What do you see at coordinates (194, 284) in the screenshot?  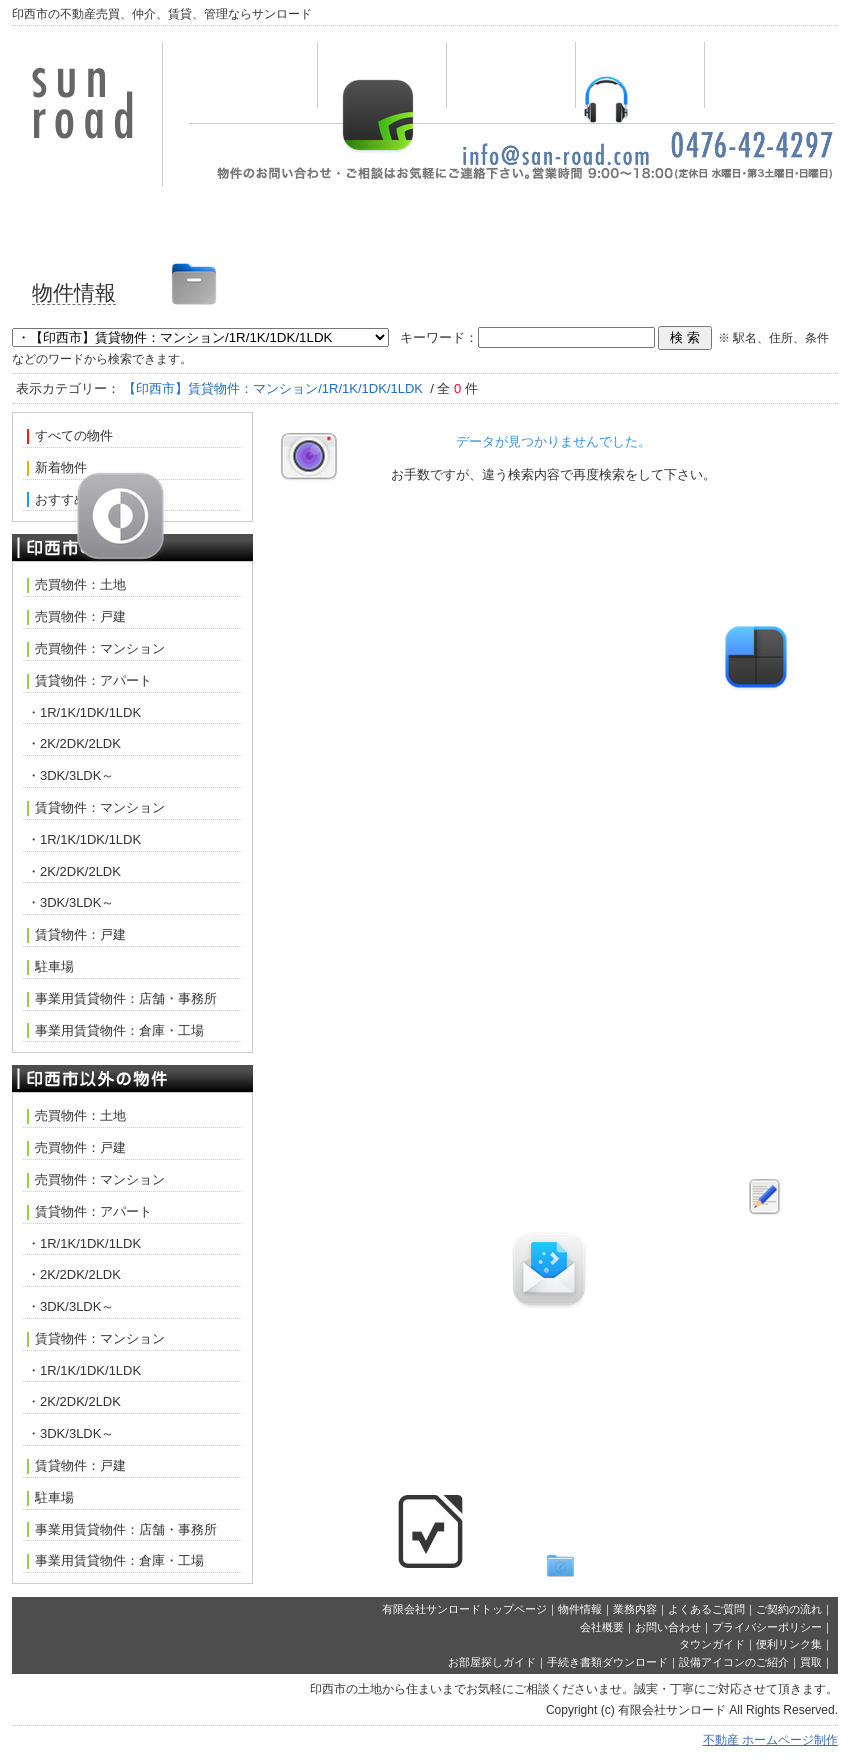 I see `open the file manager application` at bounding box center [194, 284].